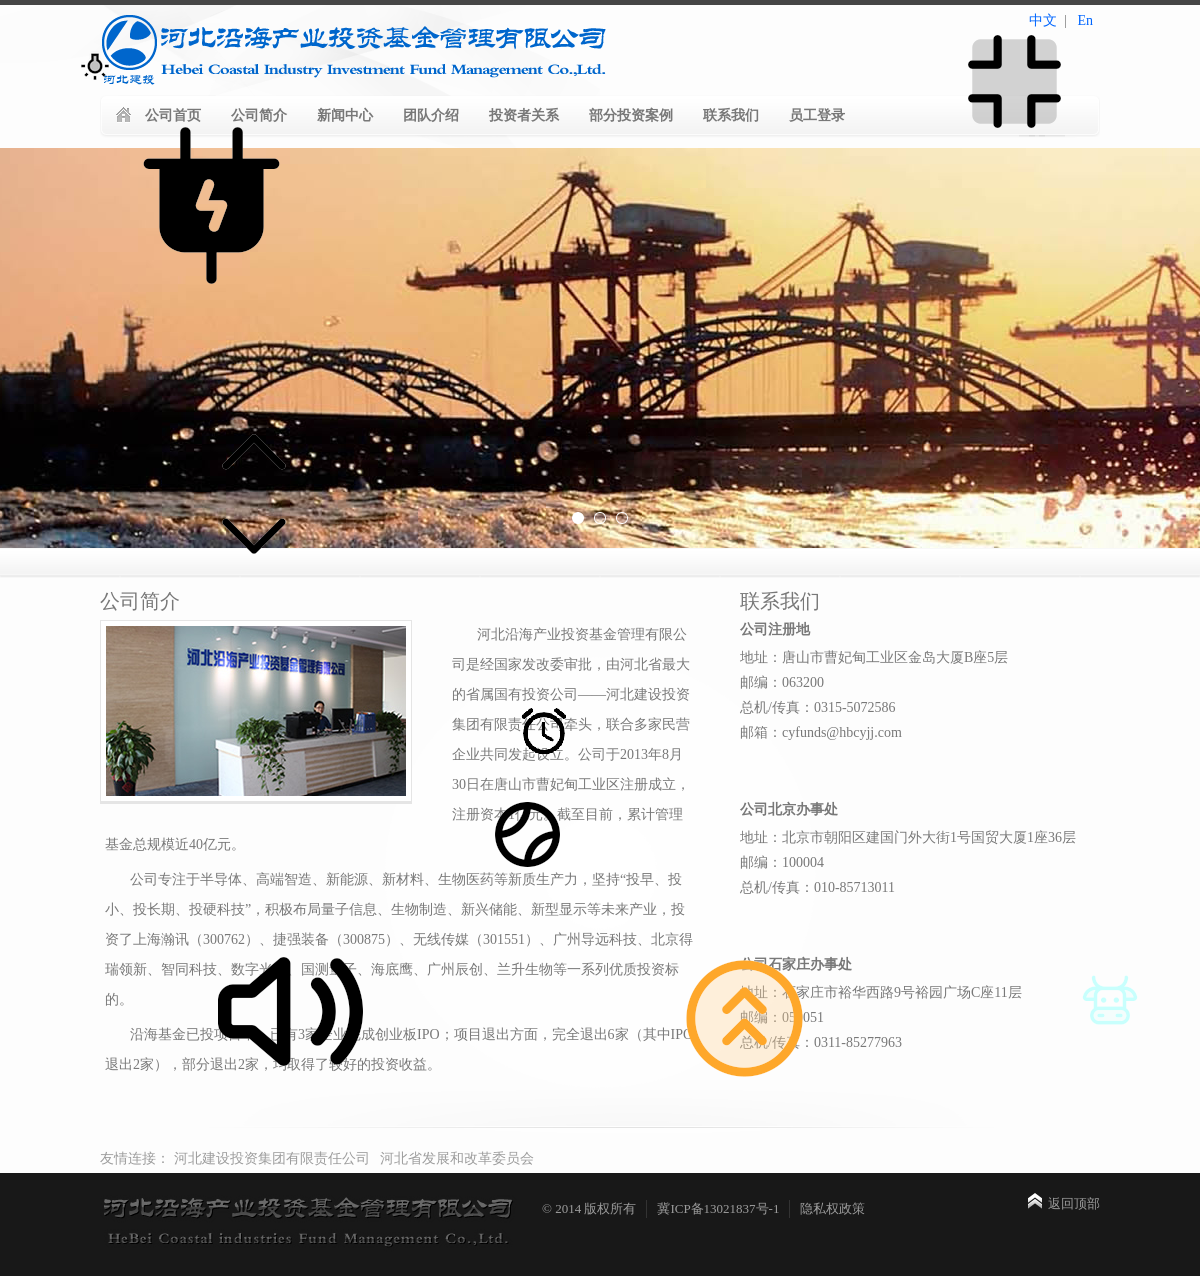 This screenshot has height=1276, width=1200. Describe the element at coordinates (544, 731) in the screenshot. I see `access your alarms` at that location.